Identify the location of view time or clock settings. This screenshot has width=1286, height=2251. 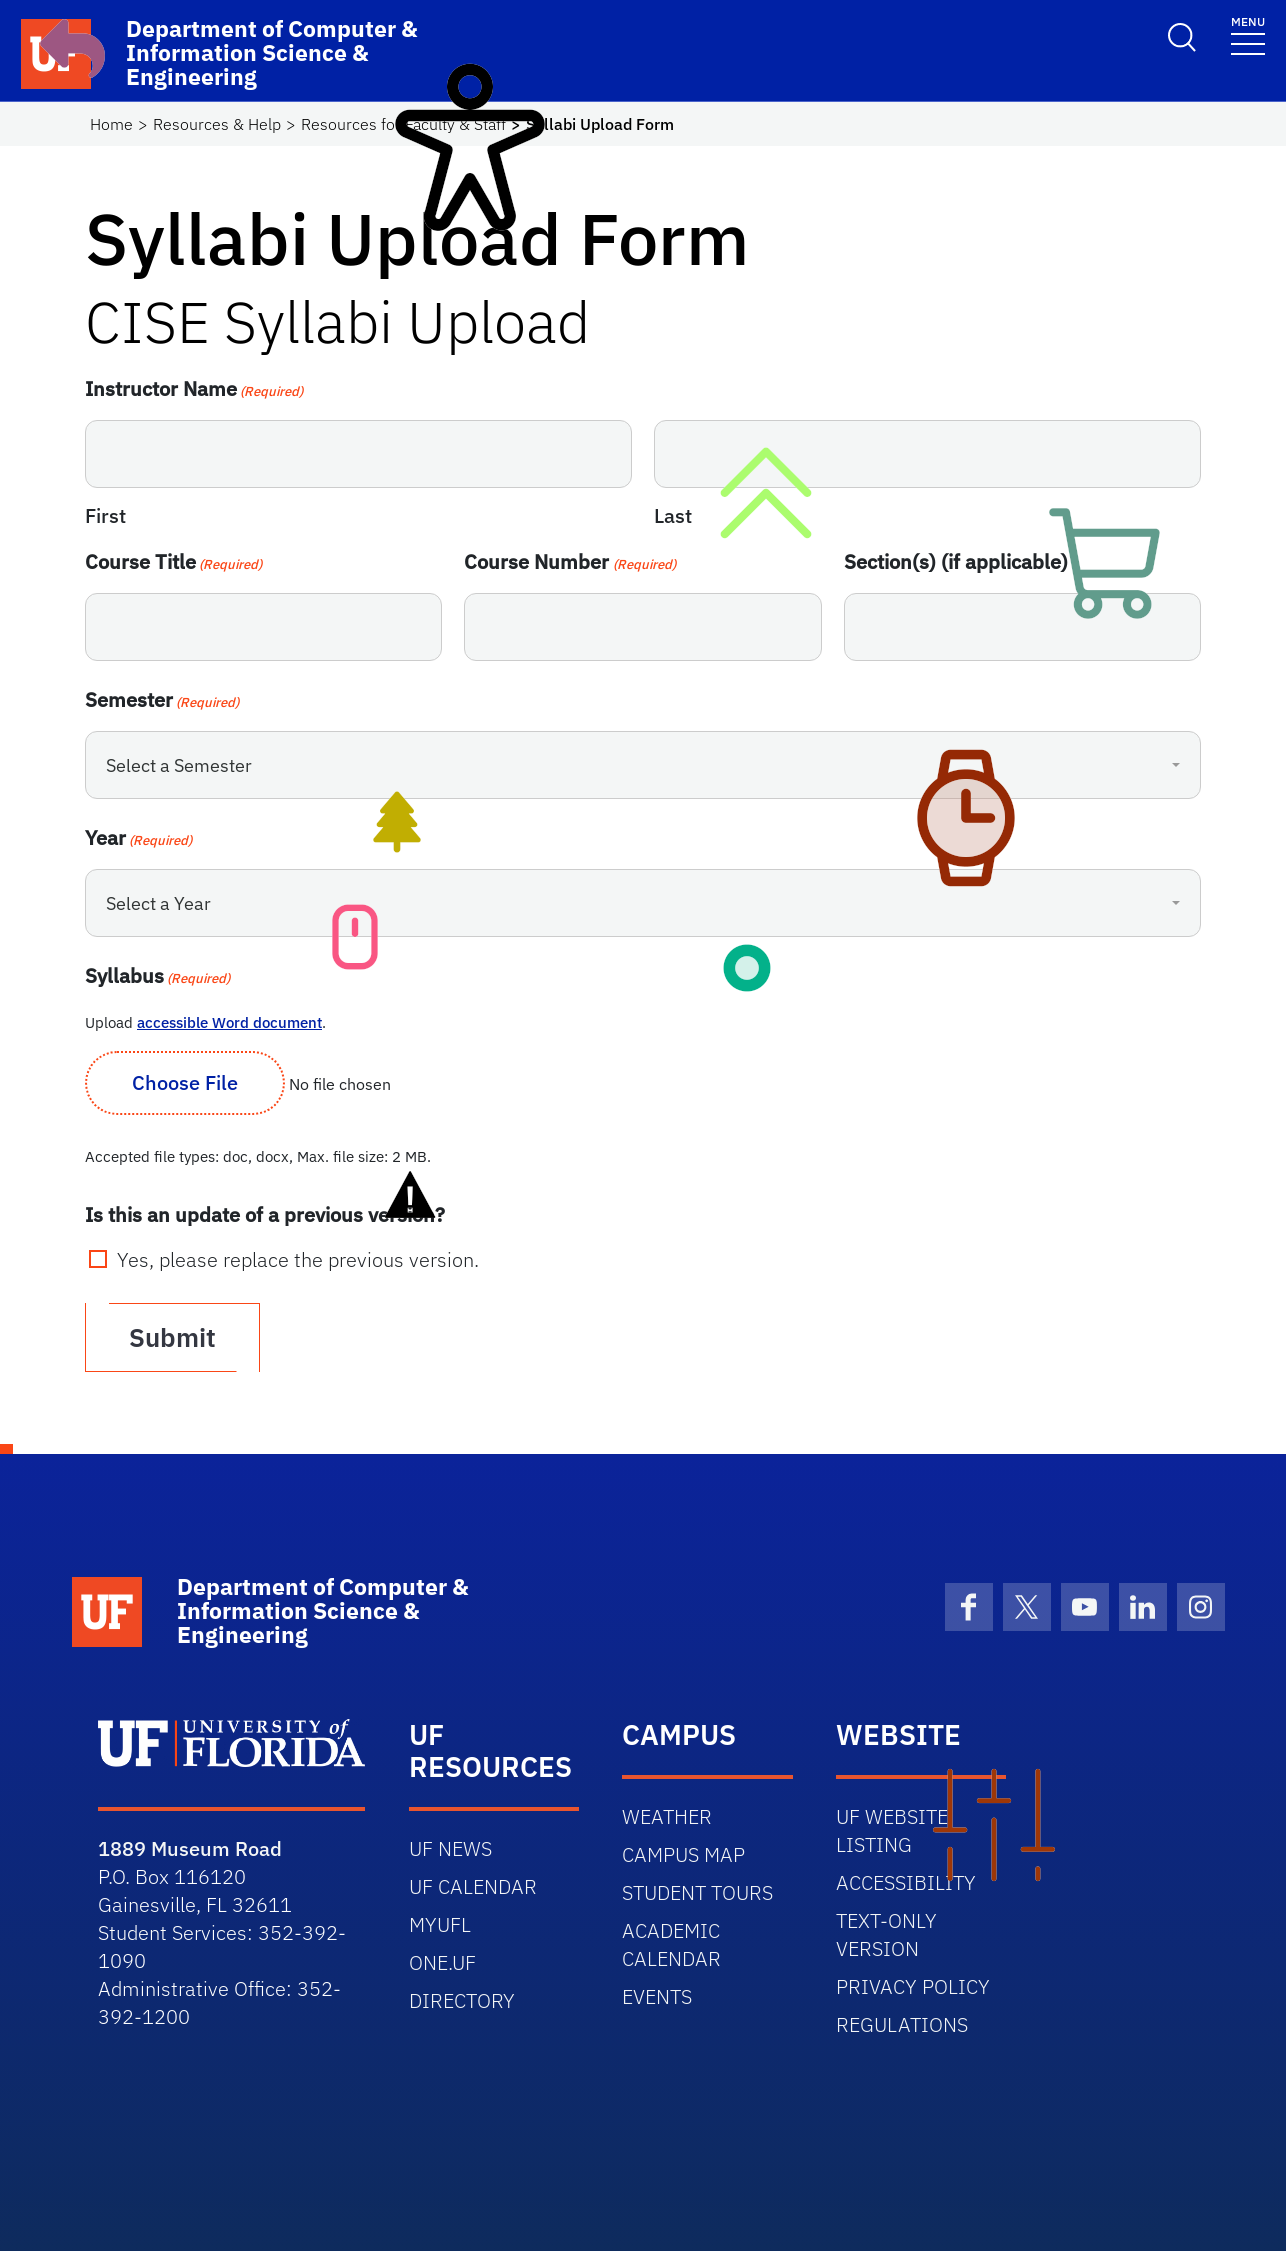
(966, 818).